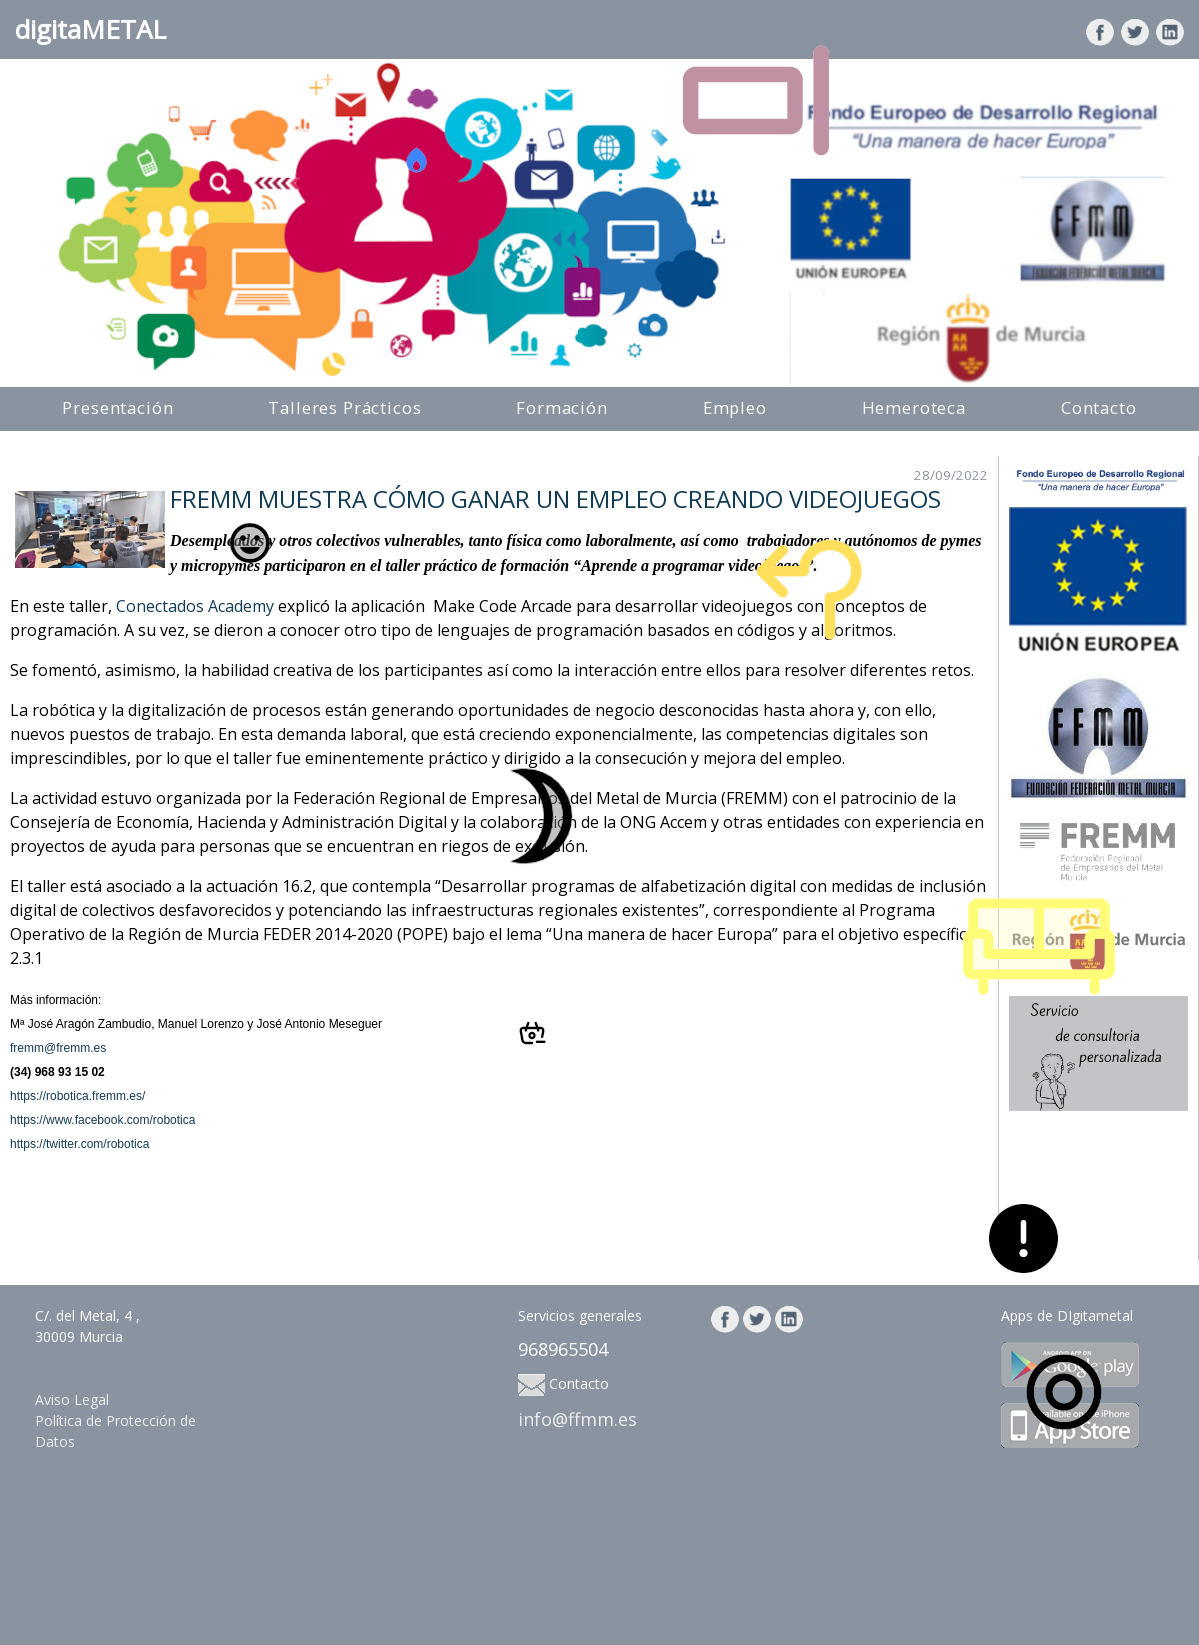  I want to click on indicates trending or hot content, so click(416, 160).